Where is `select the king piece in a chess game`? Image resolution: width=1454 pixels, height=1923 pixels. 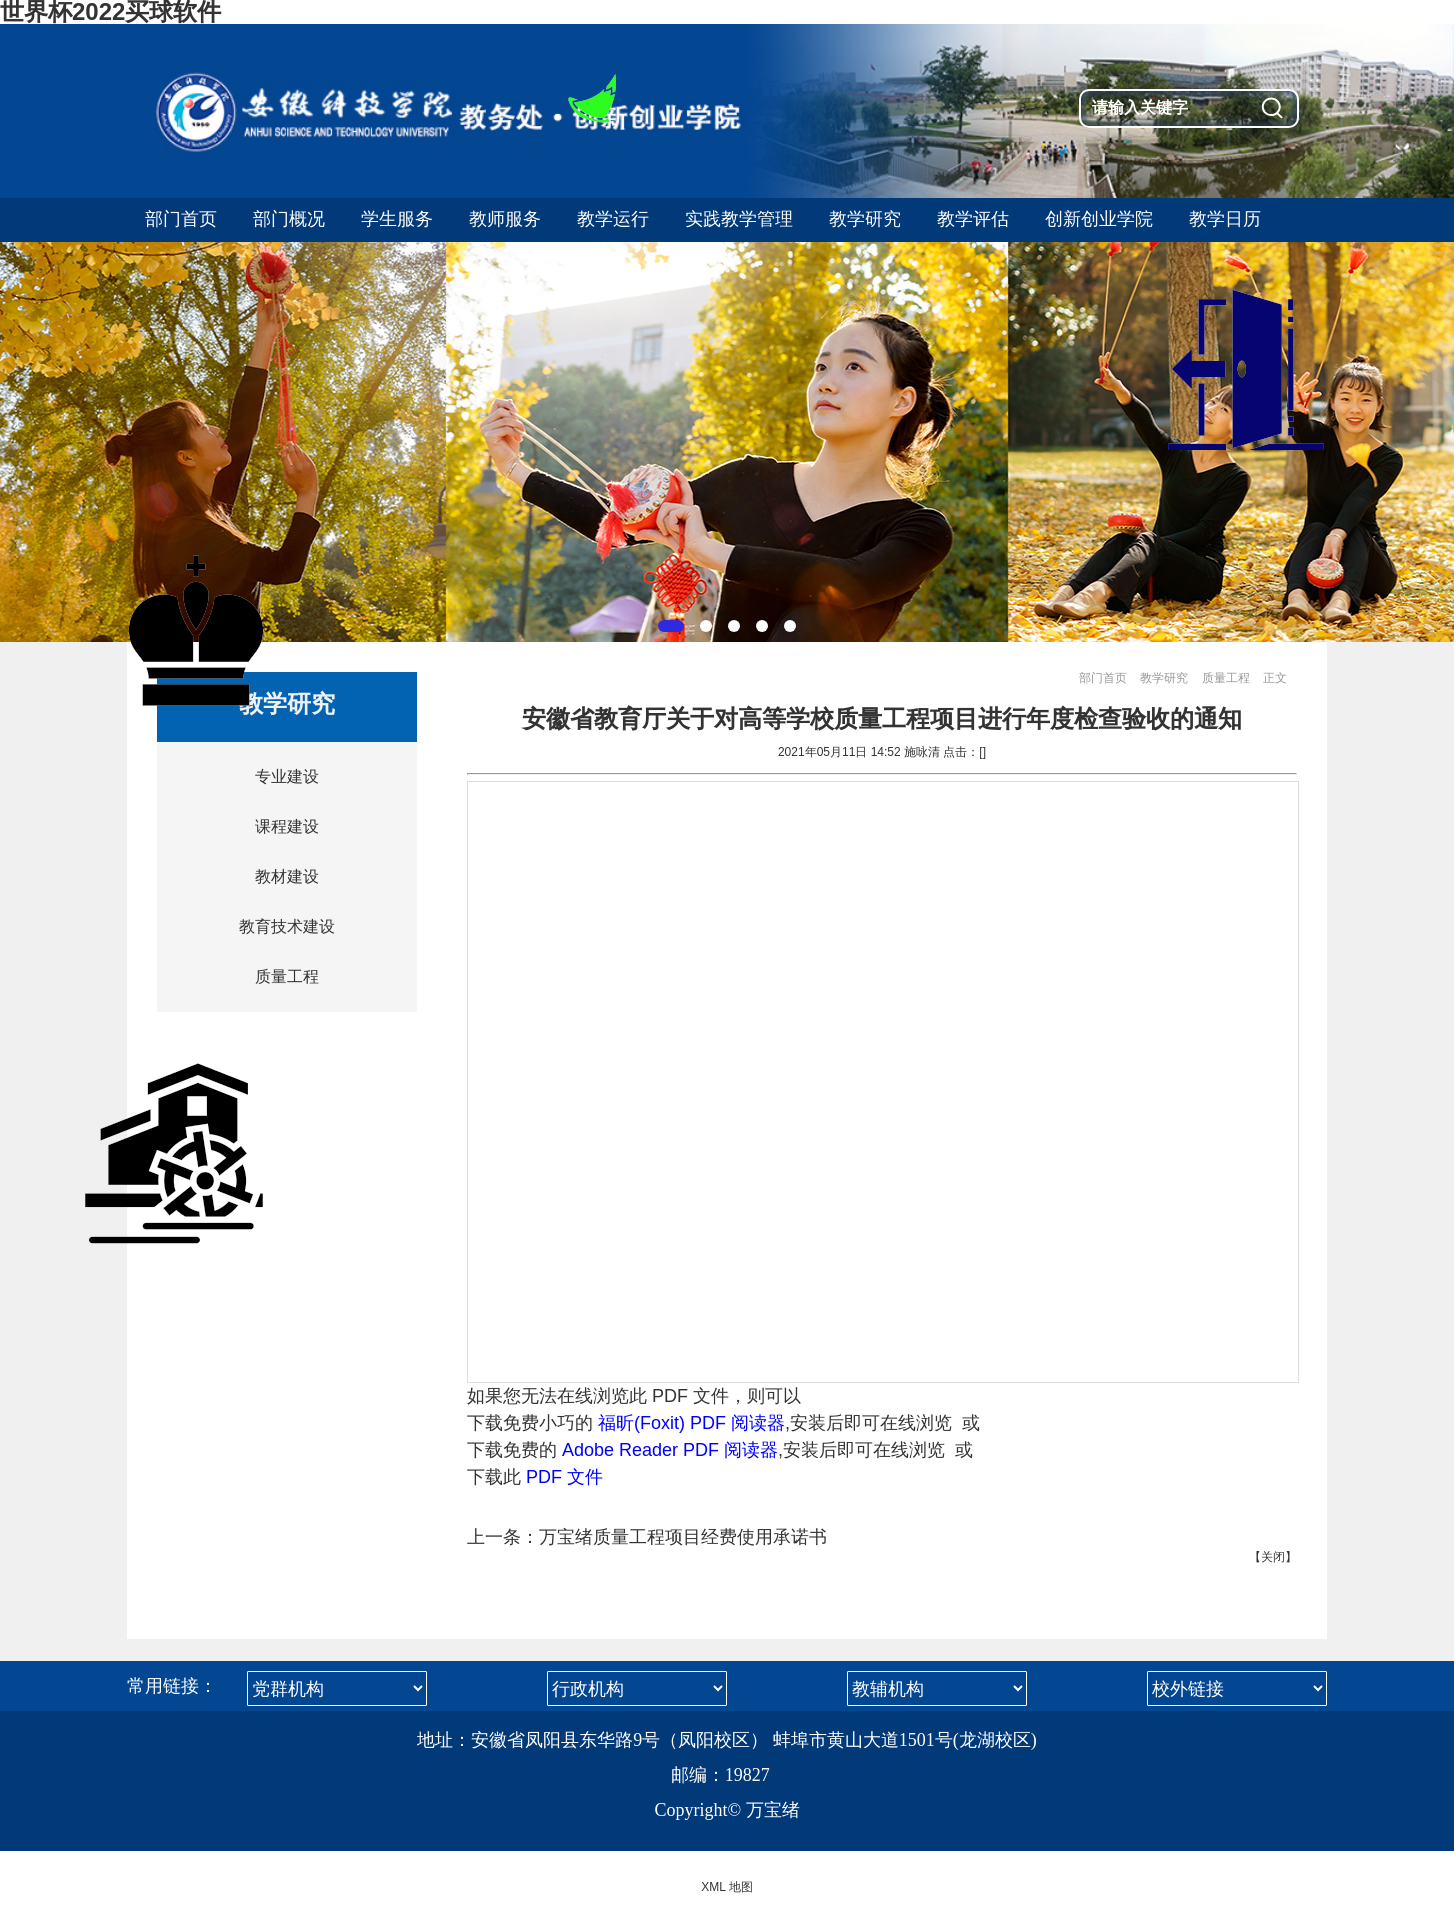 select the king piece in a chess game is located at coordinates (196, 627).